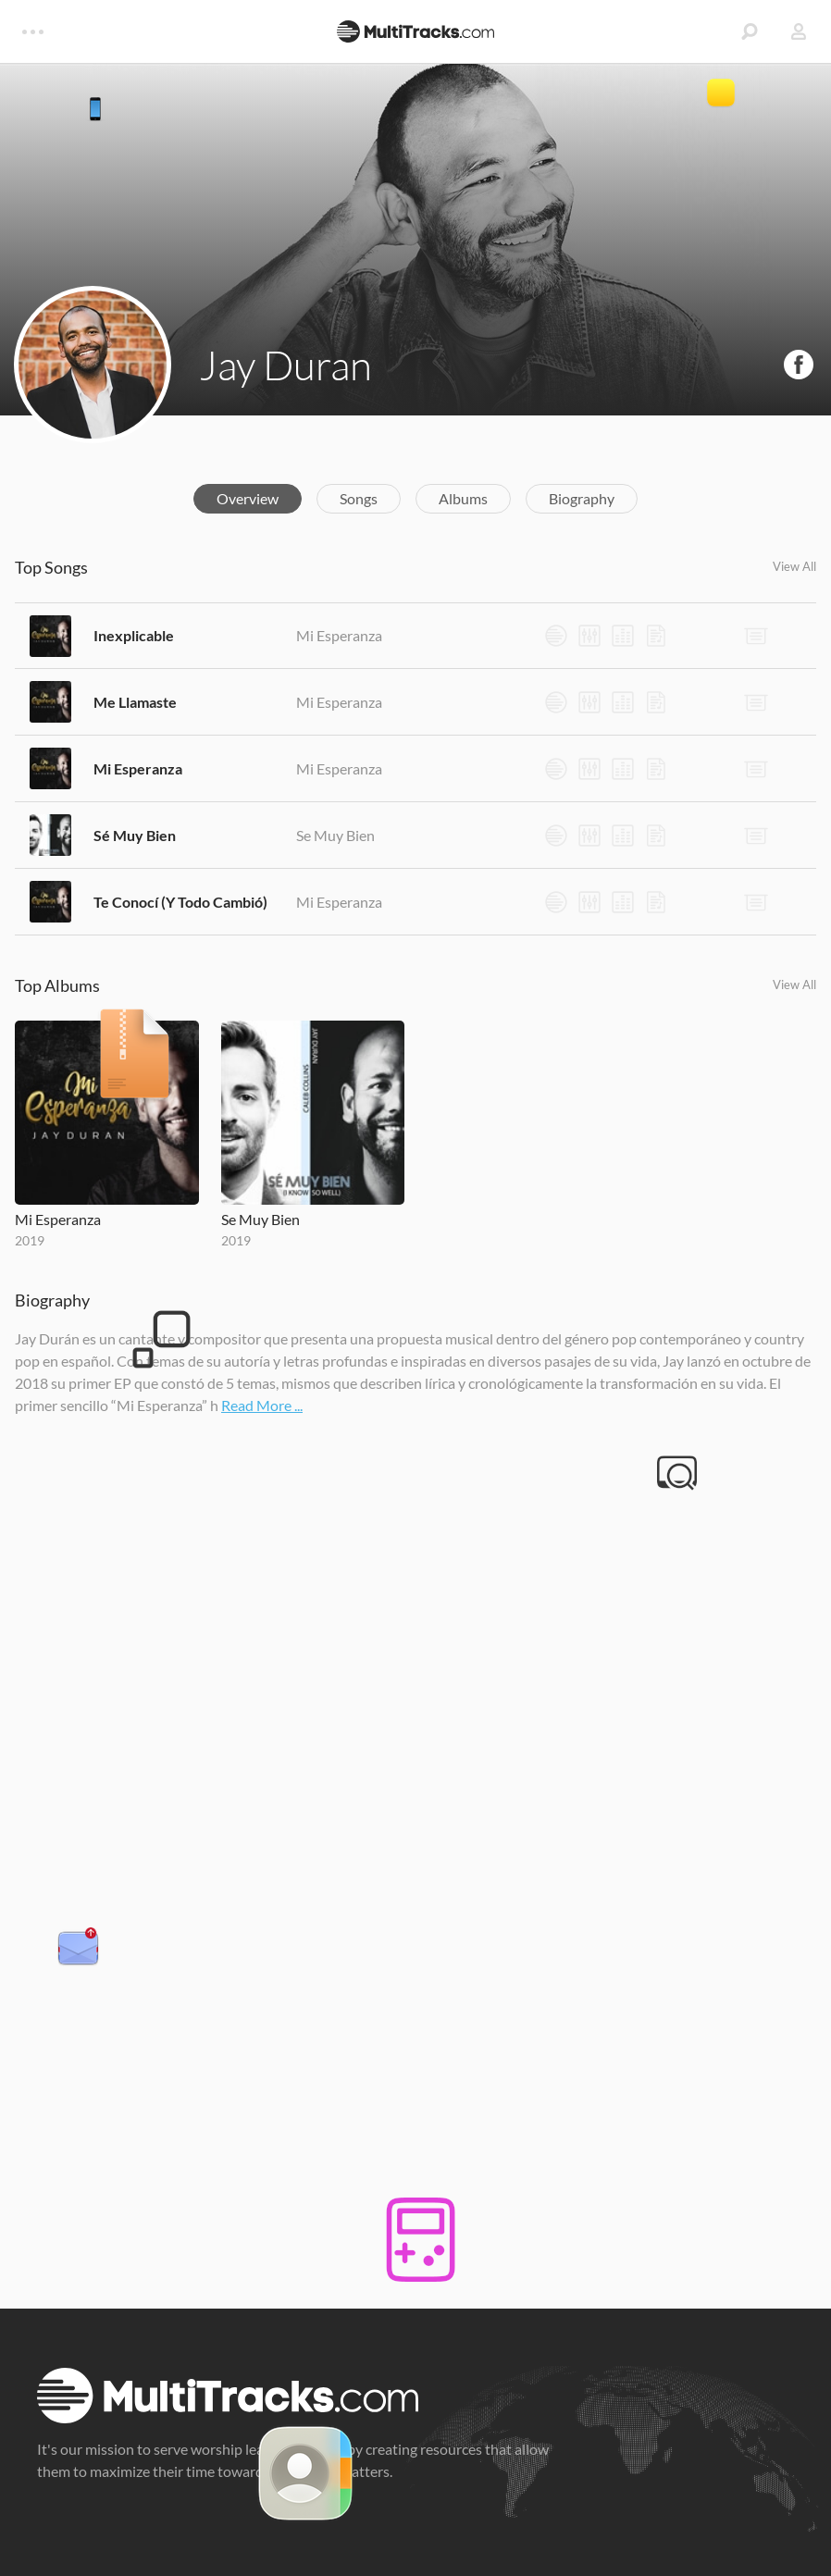 Image resolution: width=831 pixels, height=2576 pixels. What do you see at coordinates (134, 1055) in the screenshot?
I see `a compressed or archived file package` at bounding box center [134, 1055].